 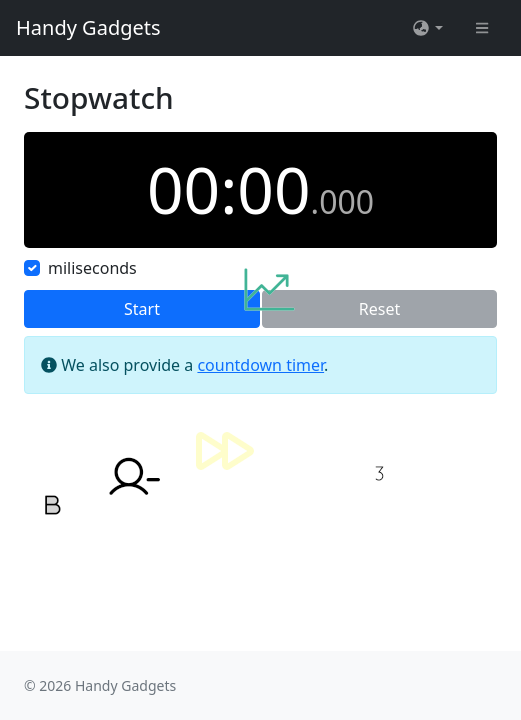 I want to click on indicates step three in a multi-step process, so click(x=379, y=473).